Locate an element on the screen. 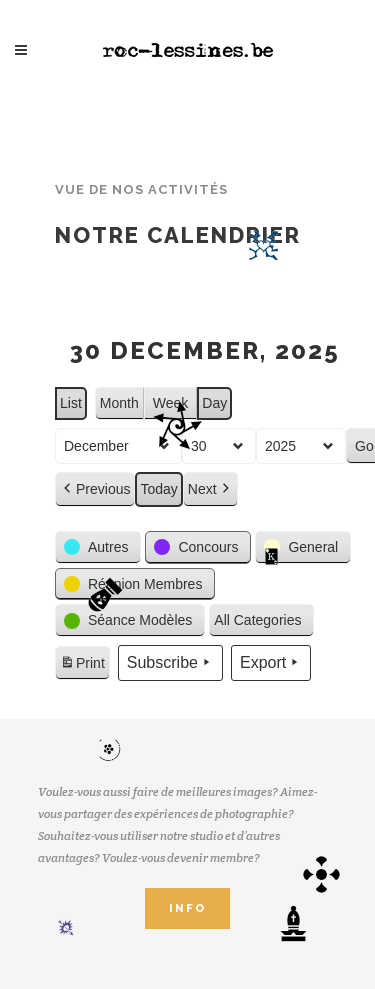  nuclear bomb or atomic weapon icon is located at coordinates (105, 594).